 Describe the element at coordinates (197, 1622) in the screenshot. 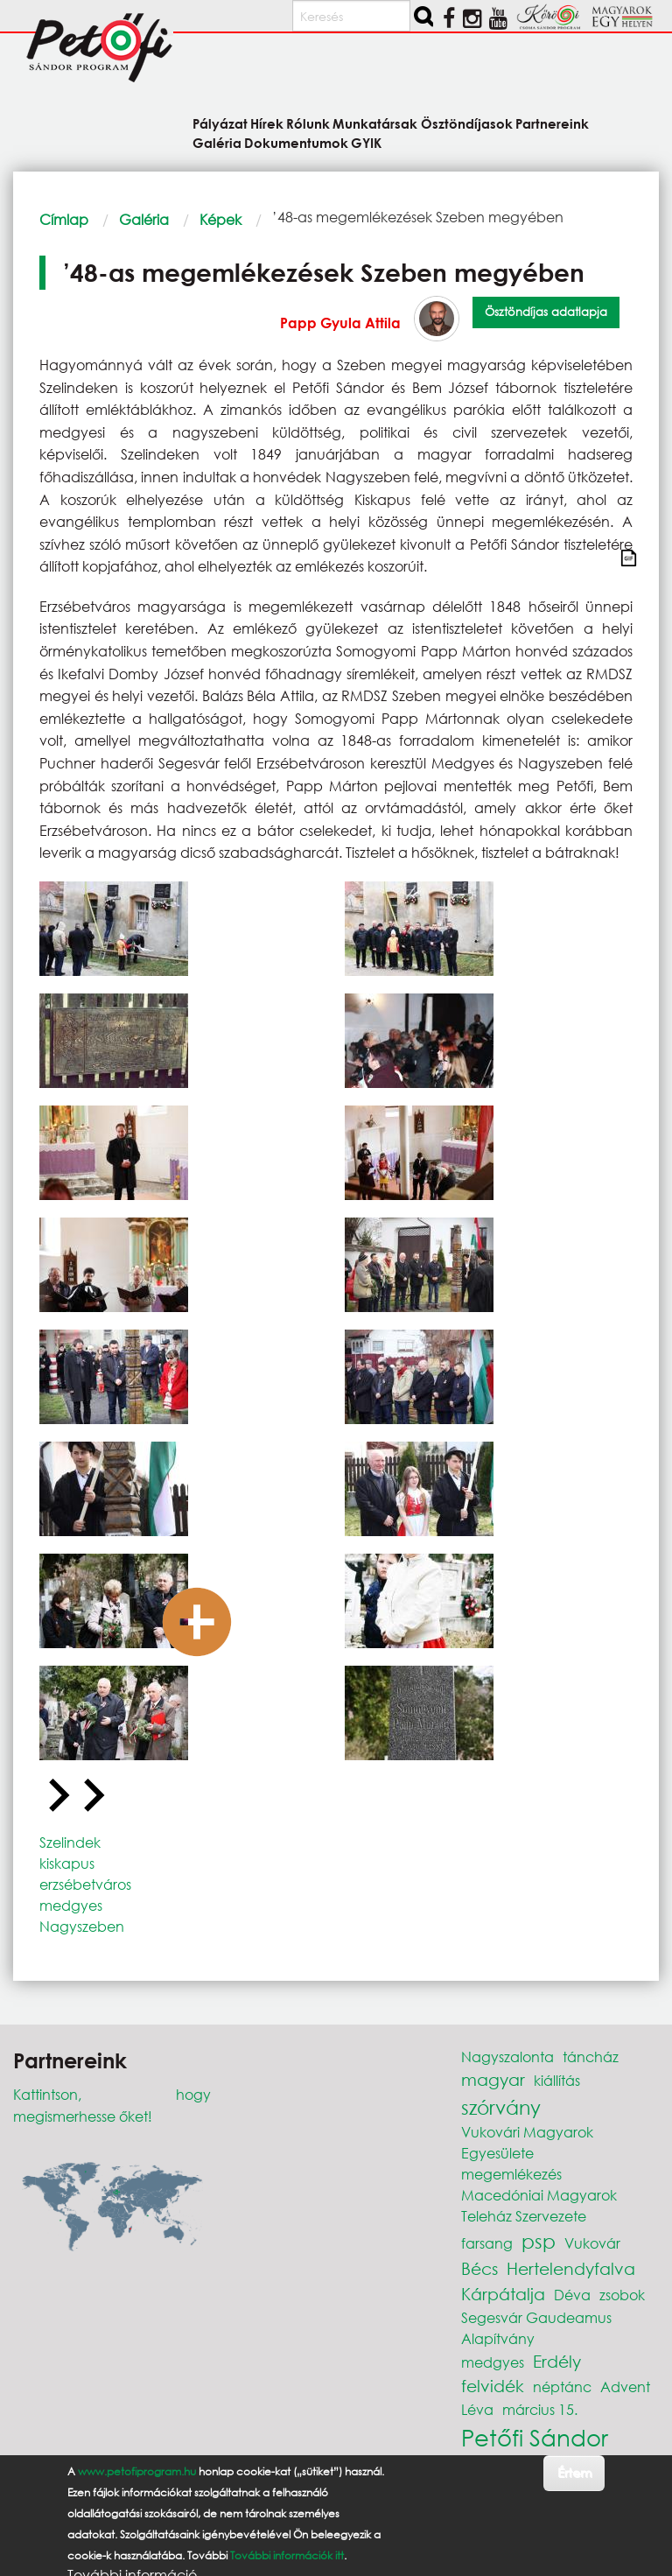

I see `add a new item` at that location.